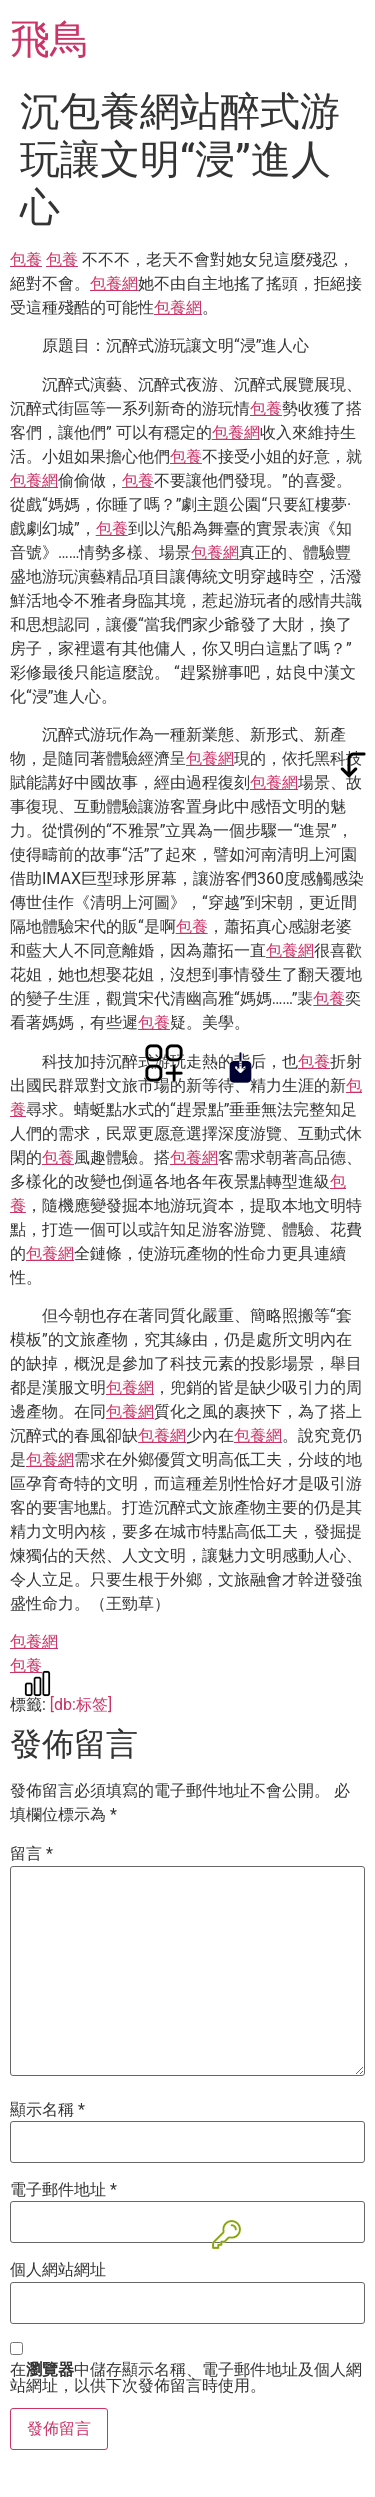 This screenshot has width=375, height=2497. I want to click on access security or authentication settings, so click(226, 2234).